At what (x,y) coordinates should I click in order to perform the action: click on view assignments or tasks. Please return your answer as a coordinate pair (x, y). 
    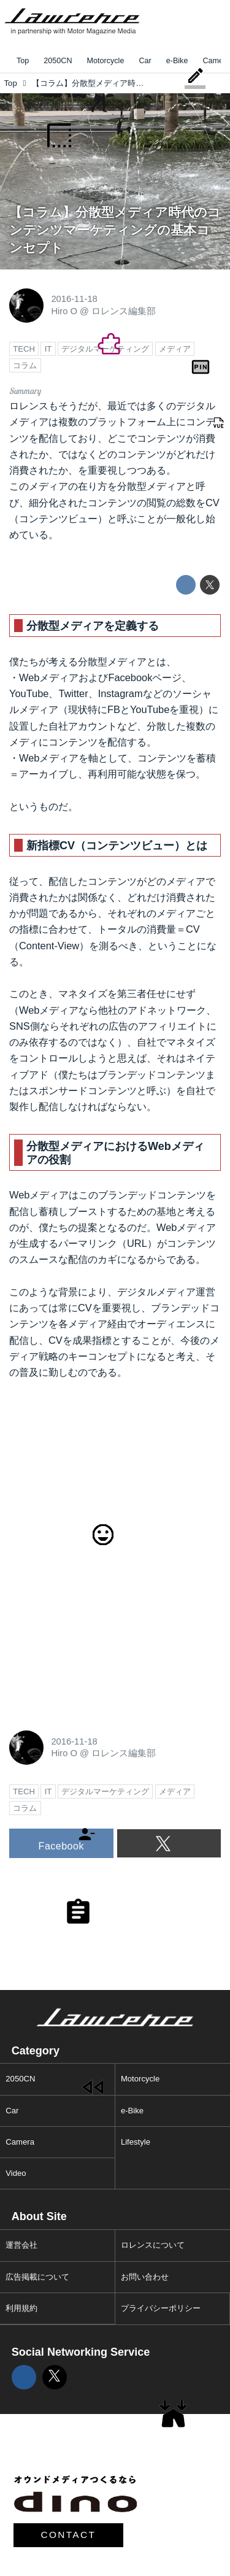
    Looking at the image, I should click on (78, 1912).